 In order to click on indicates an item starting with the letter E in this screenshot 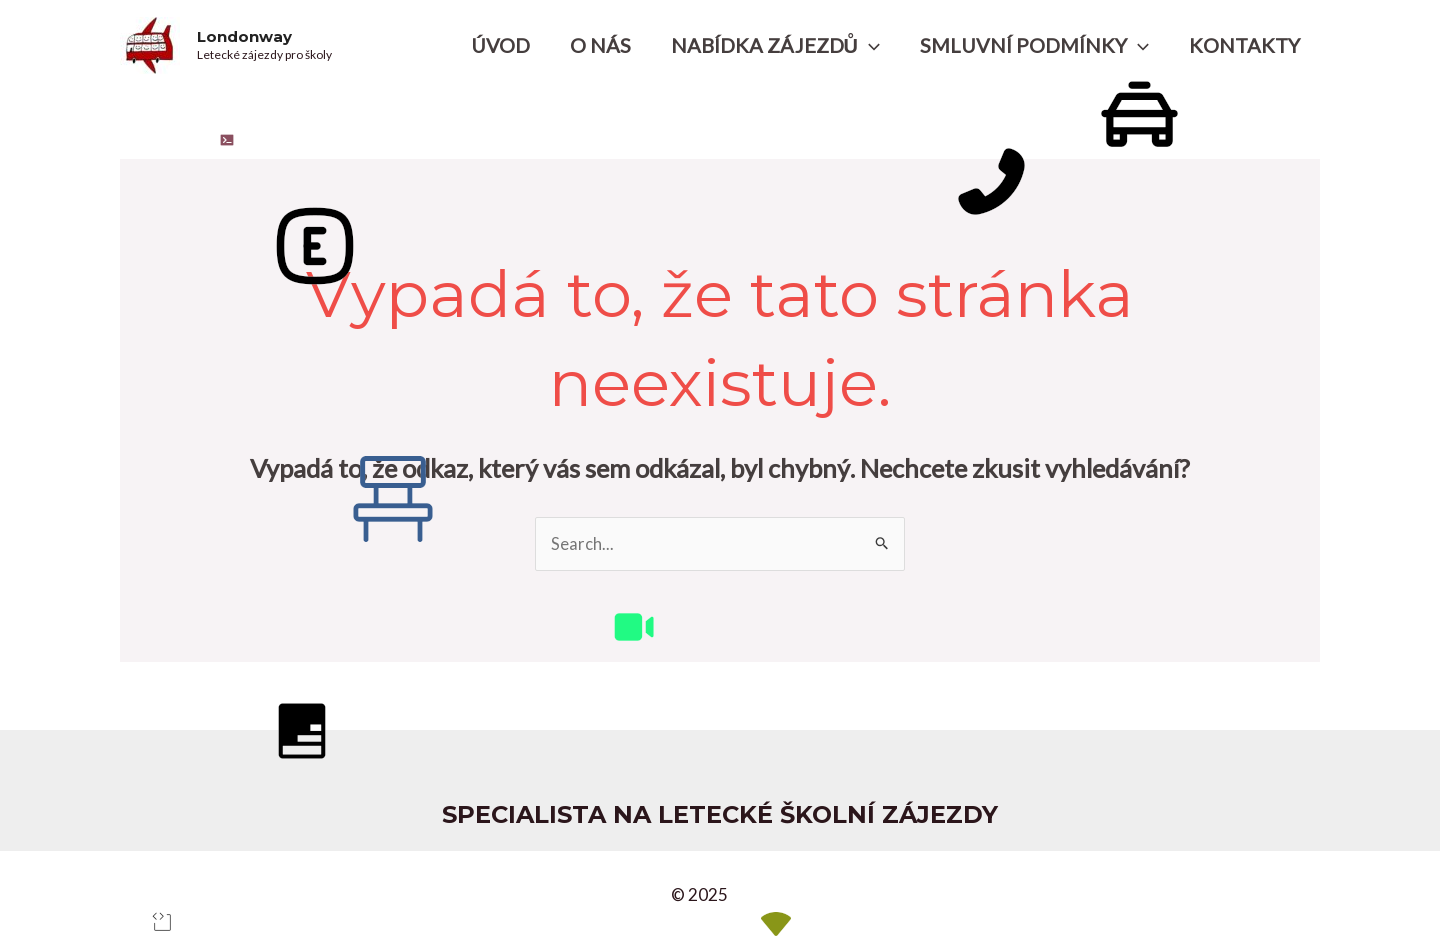, I will do `click(315, 246)`.